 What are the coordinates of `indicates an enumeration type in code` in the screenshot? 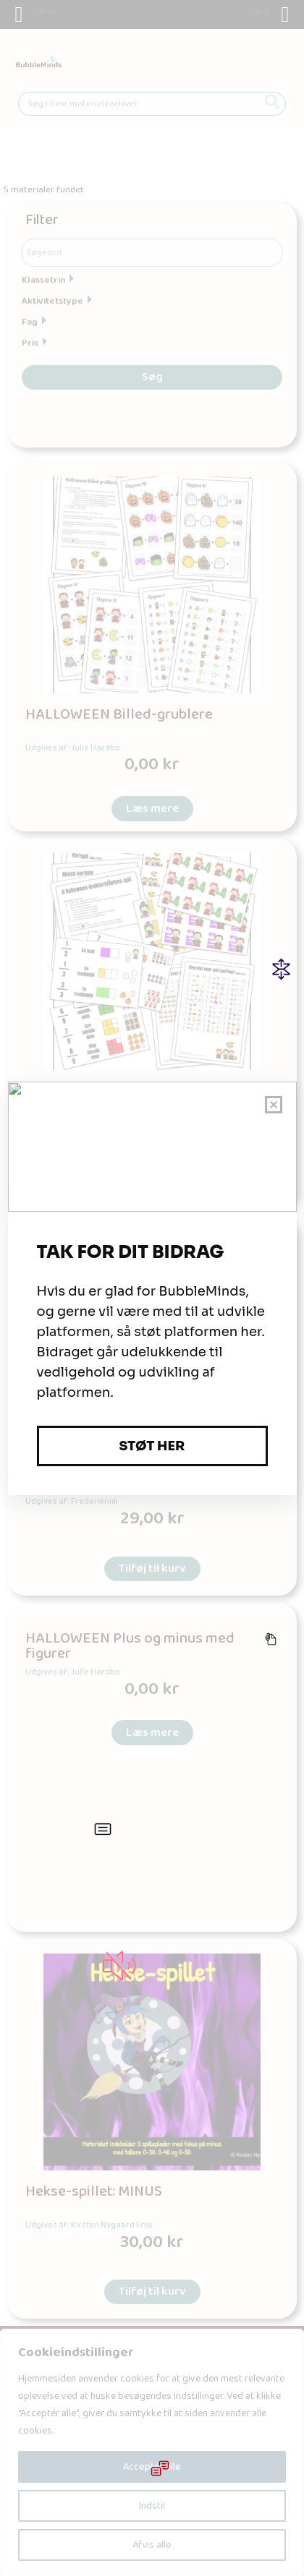 It's located at (160, 2468).